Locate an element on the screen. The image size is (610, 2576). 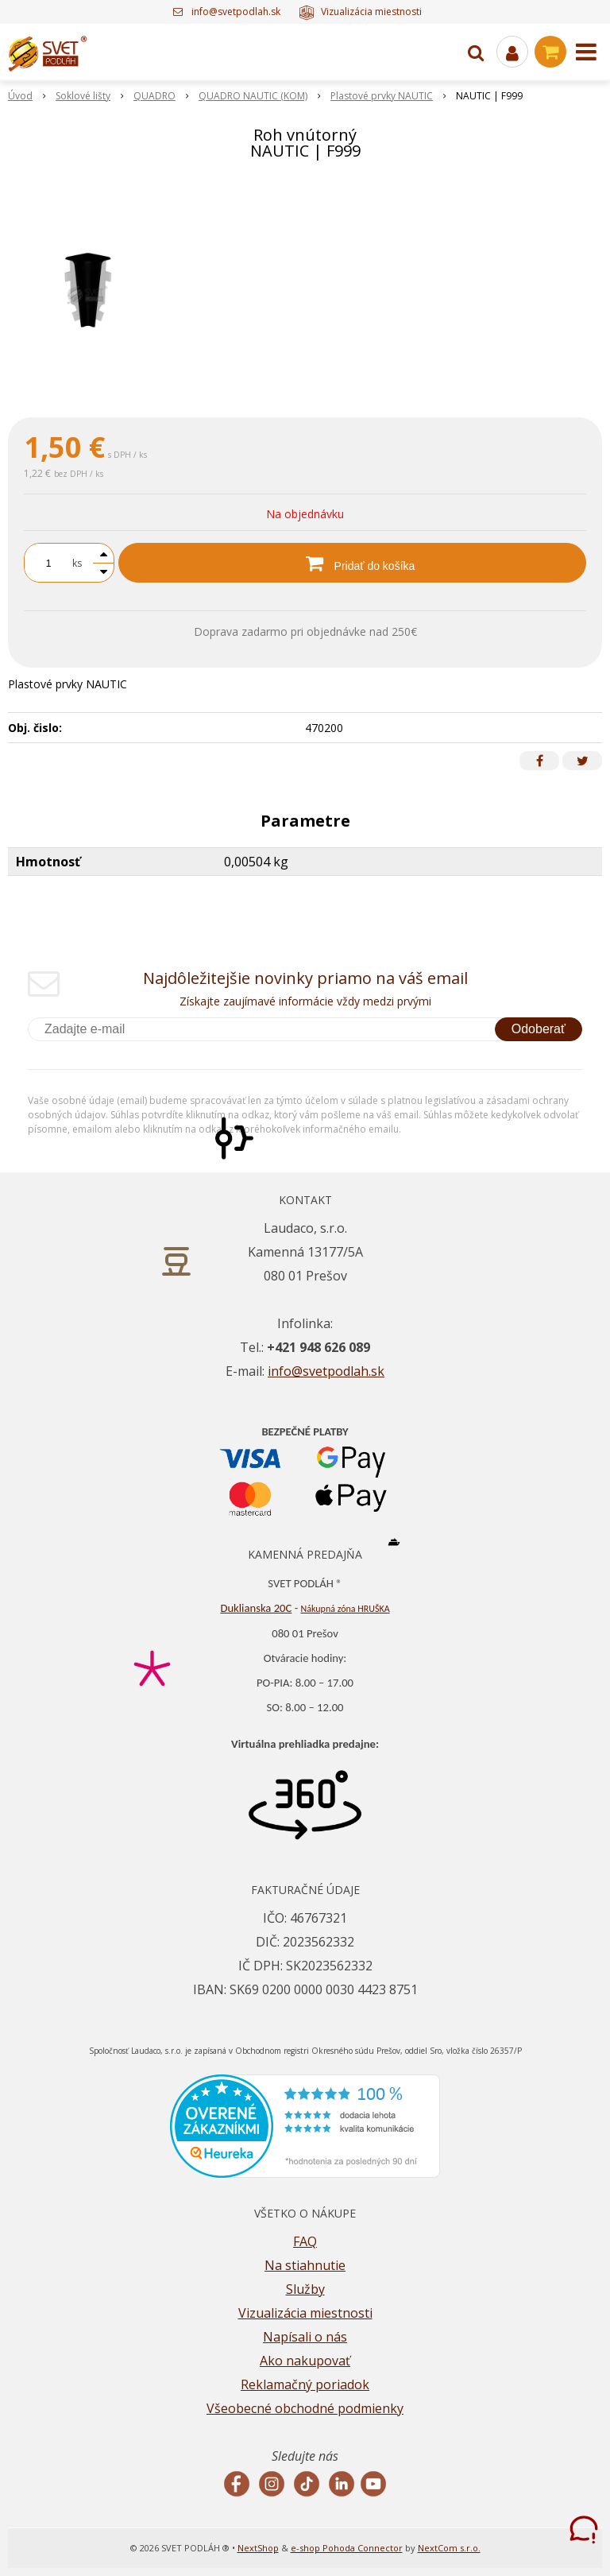
indicates a required field in a form is located at coordinates (152, 1668).